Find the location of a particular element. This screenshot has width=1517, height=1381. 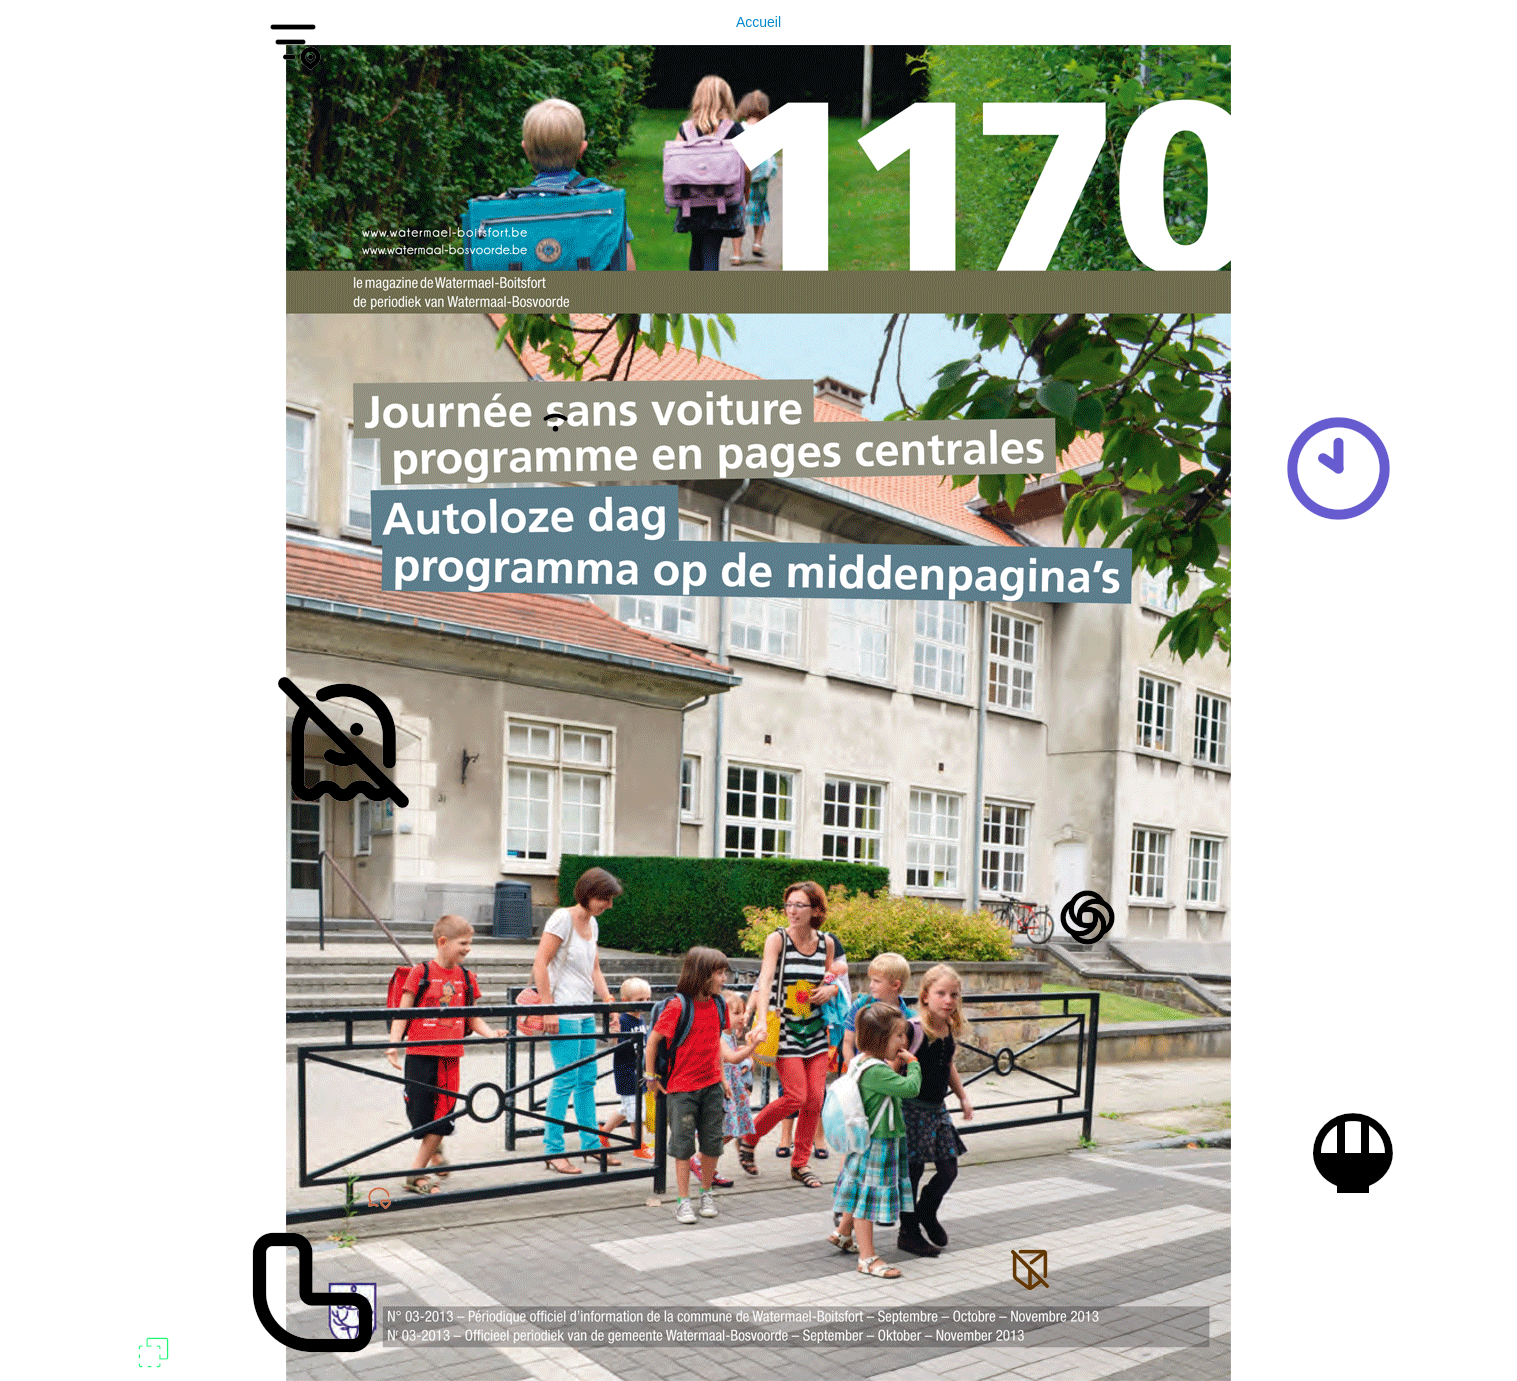

open loom video recording app is located at coordinates (1087, 917).